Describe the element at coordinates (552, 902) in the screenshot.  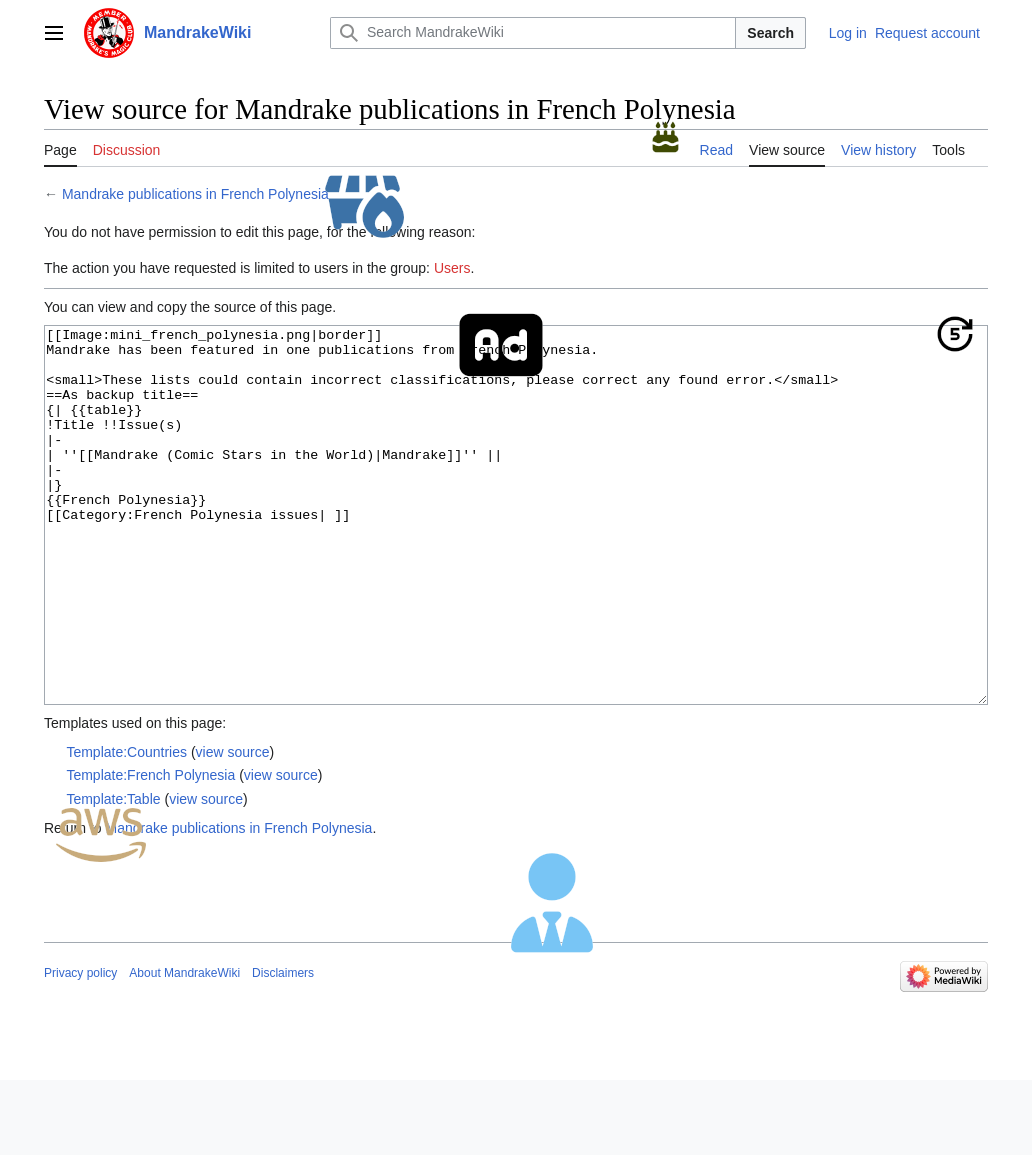
I see `view professional or business profile` at that location.